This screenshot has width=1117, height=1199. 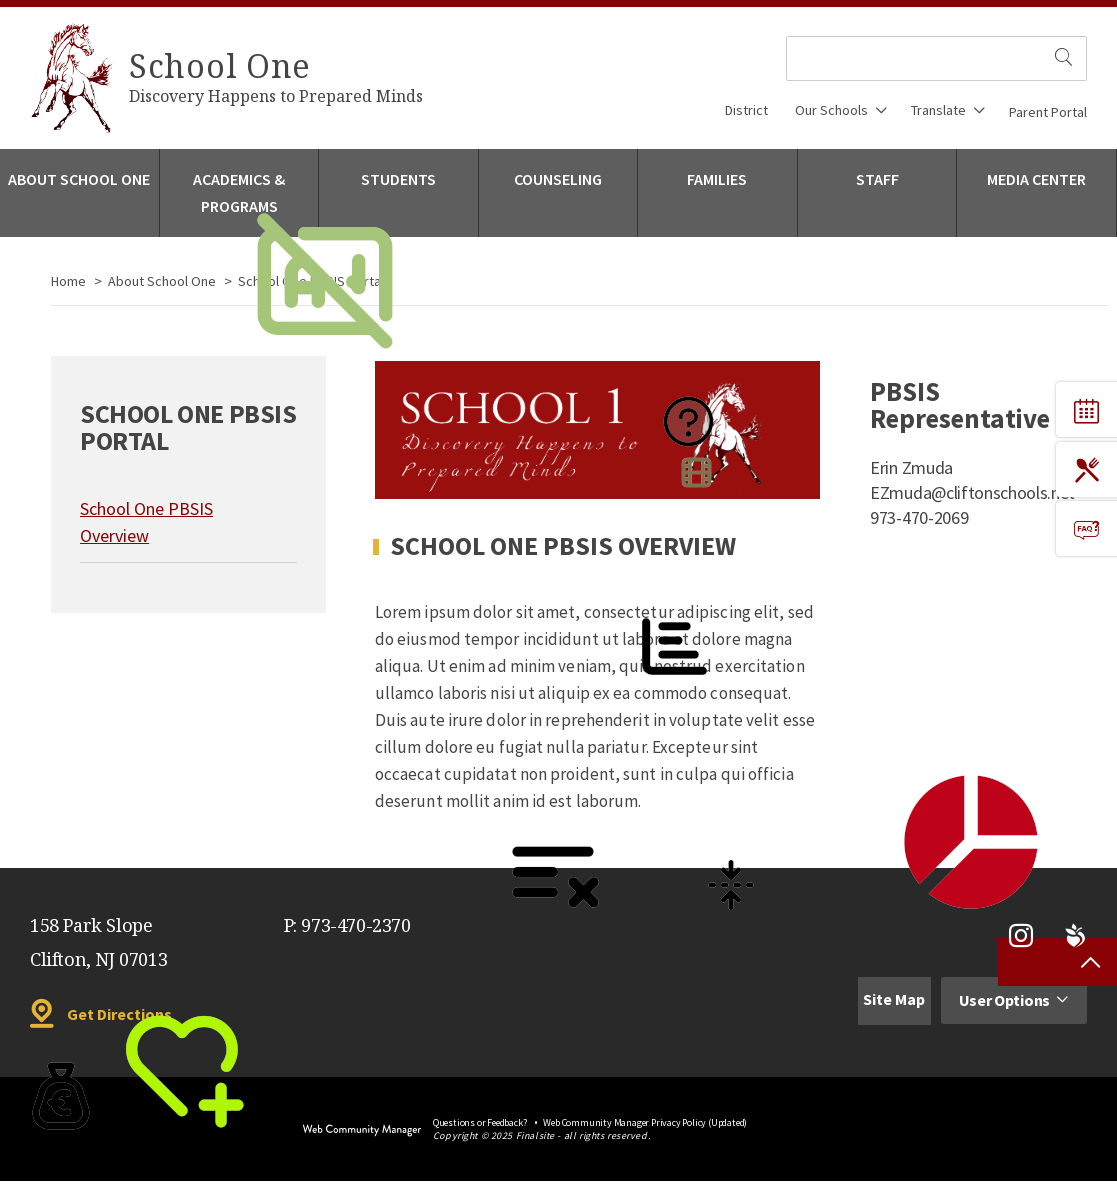 I want to click on view data breakdown by category, so click(x=971, y=842).